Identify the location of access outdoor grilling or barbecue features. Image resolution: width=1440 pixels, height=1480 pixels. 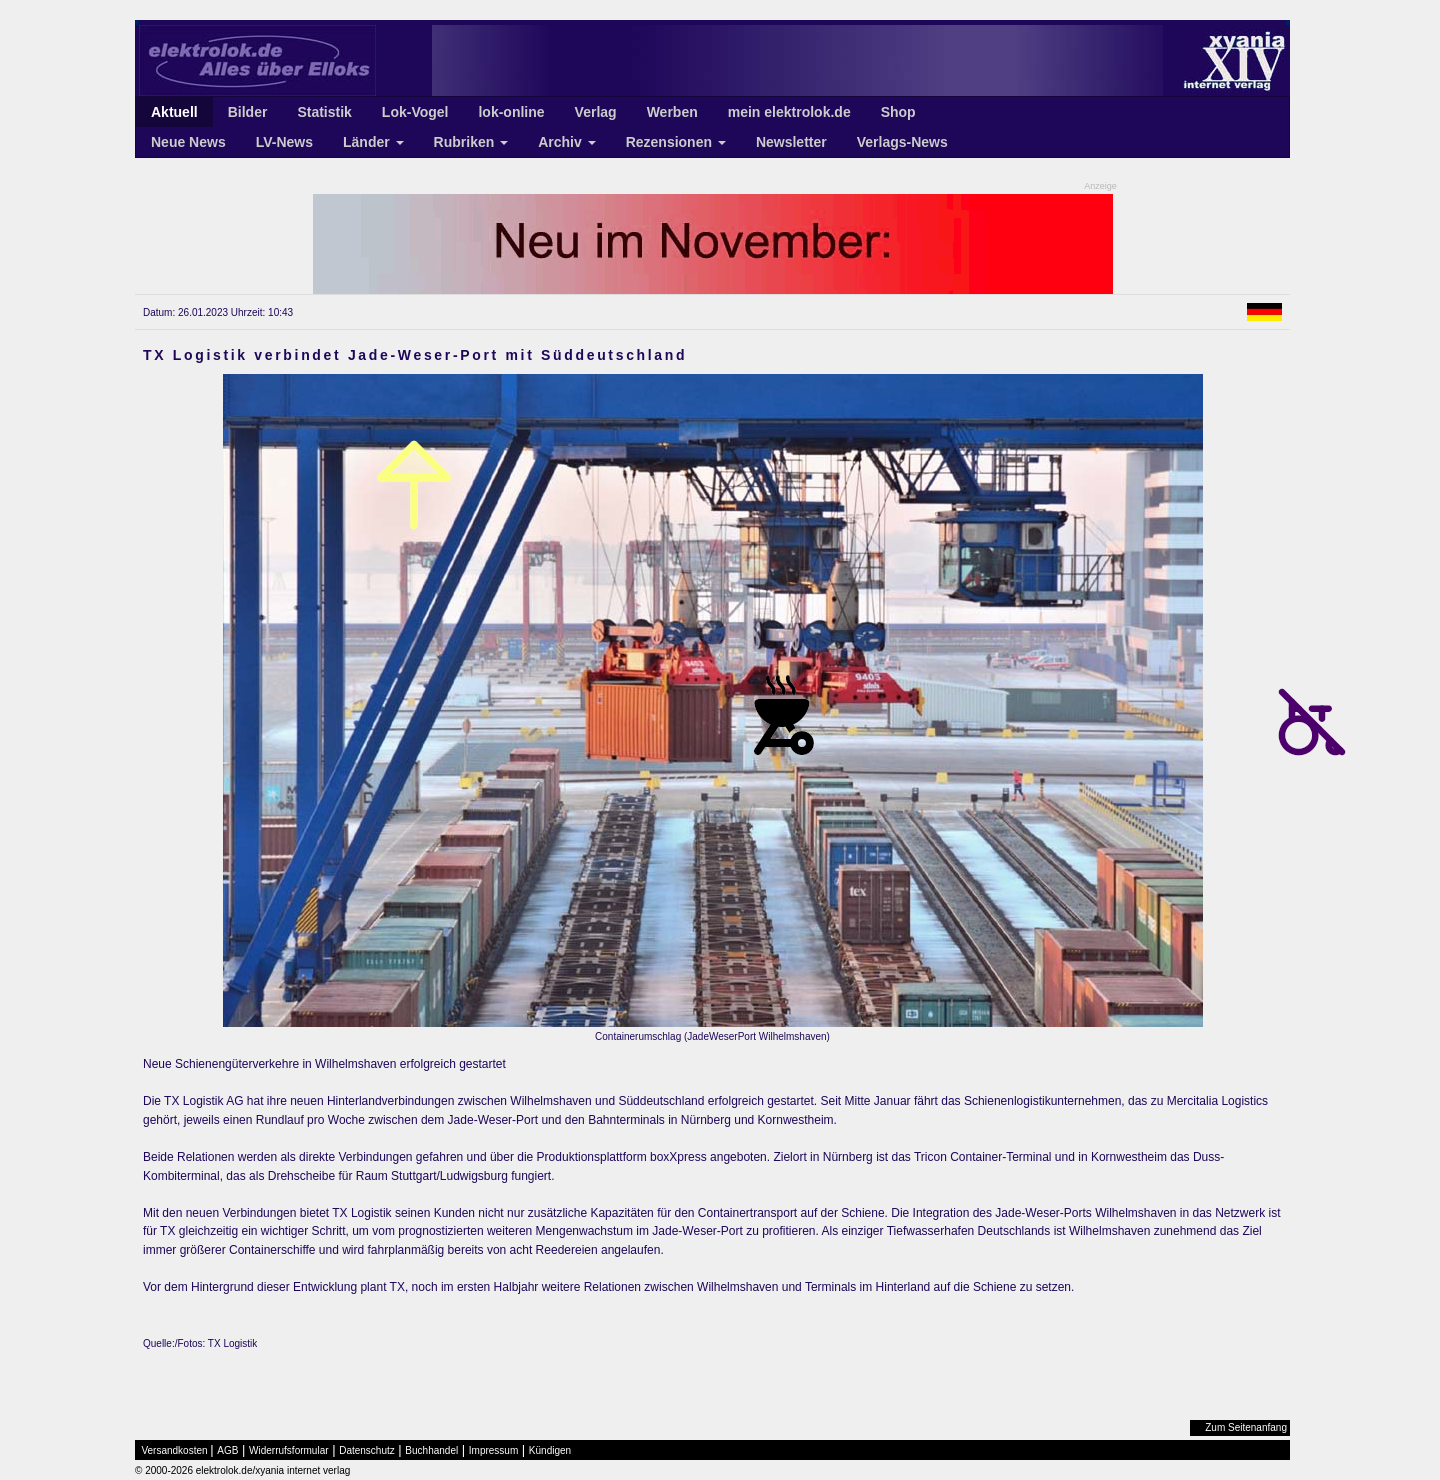
(782, 715).